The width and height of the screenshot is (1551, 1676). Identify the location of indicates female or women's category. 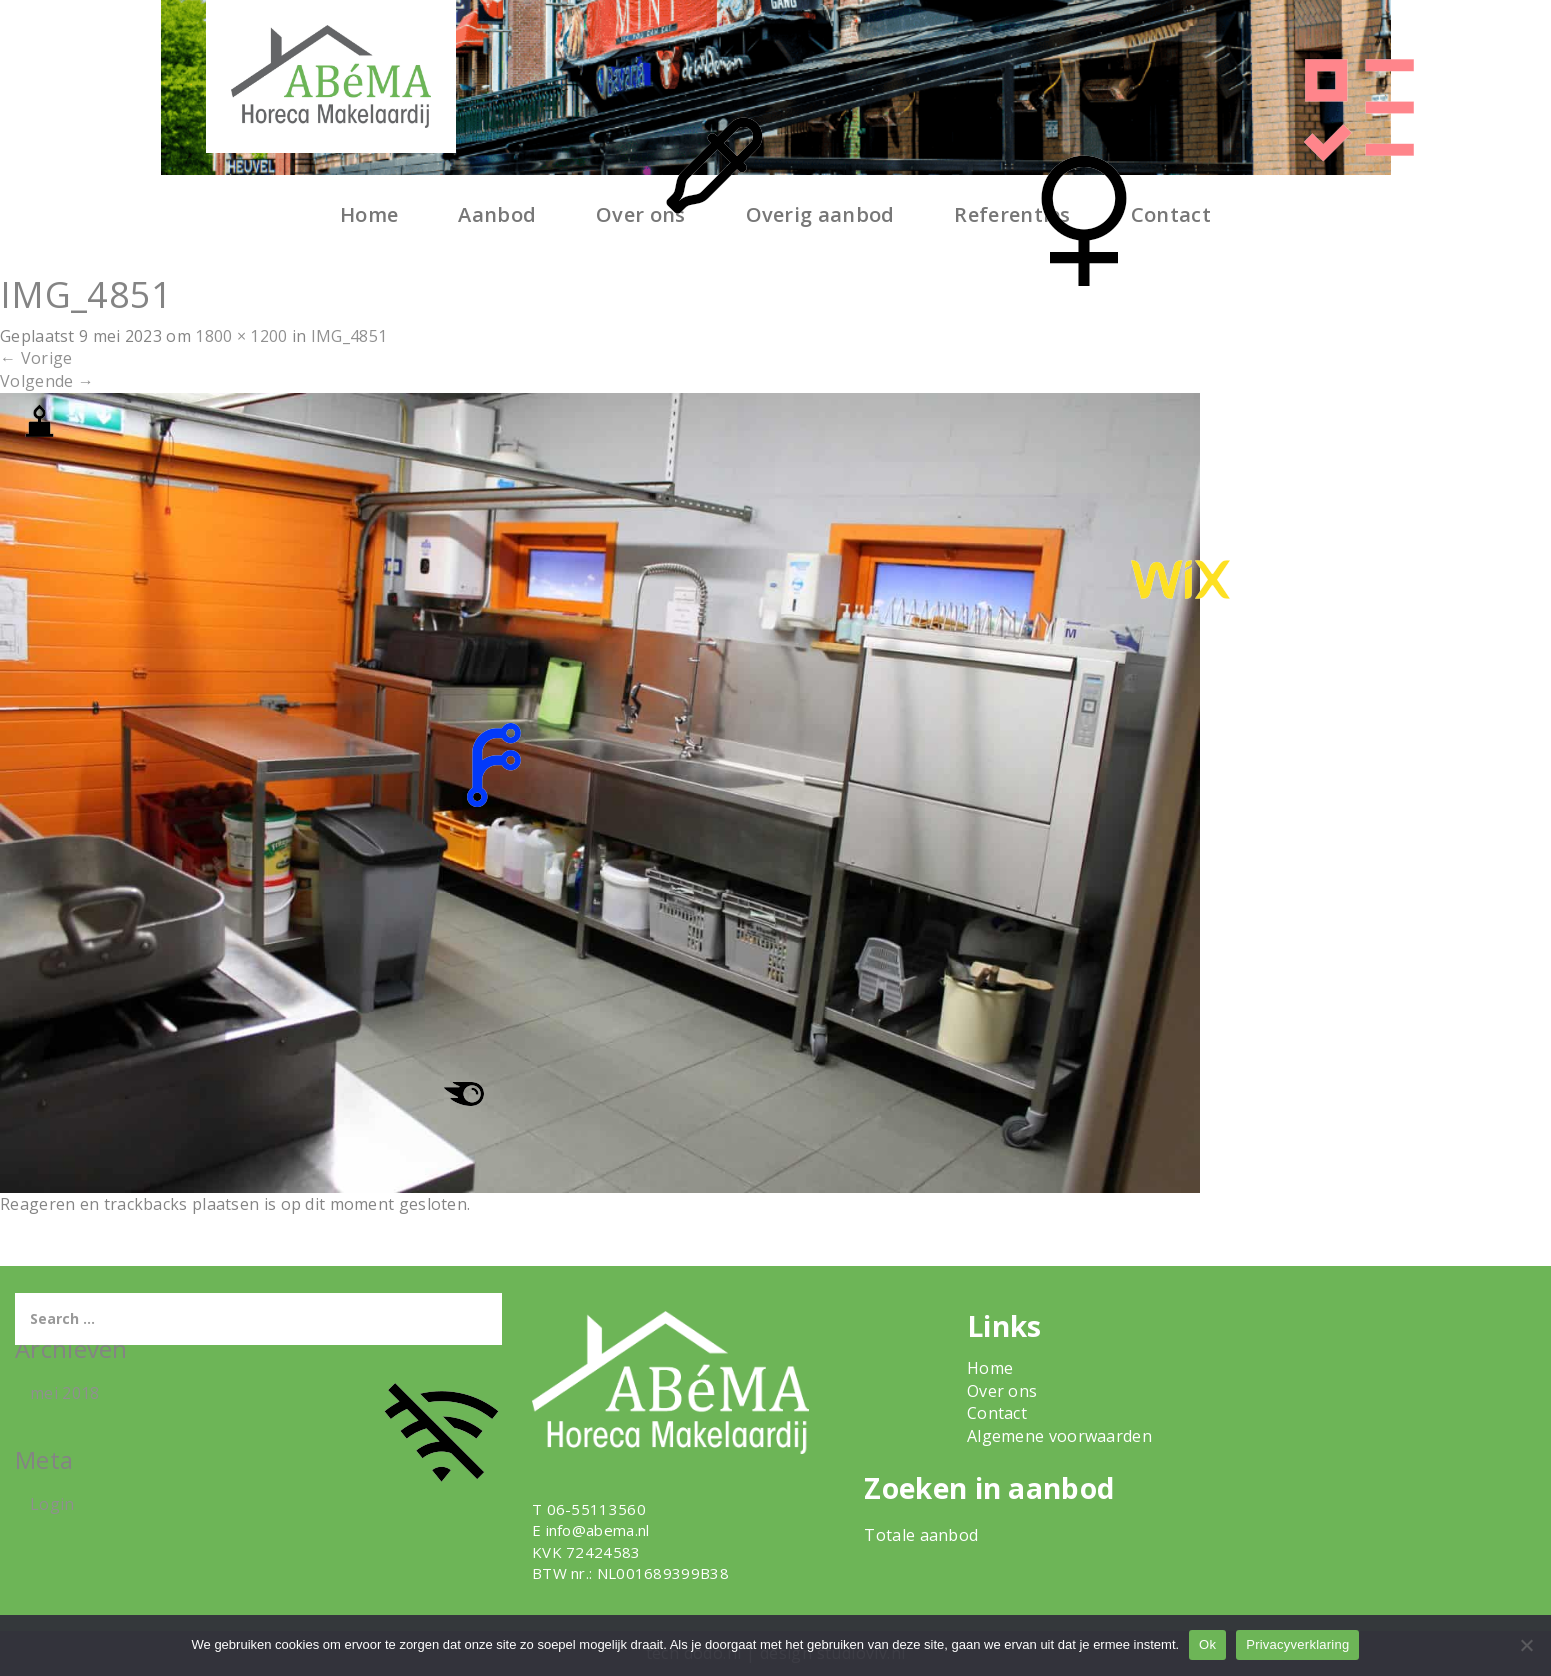
(1084, 218).